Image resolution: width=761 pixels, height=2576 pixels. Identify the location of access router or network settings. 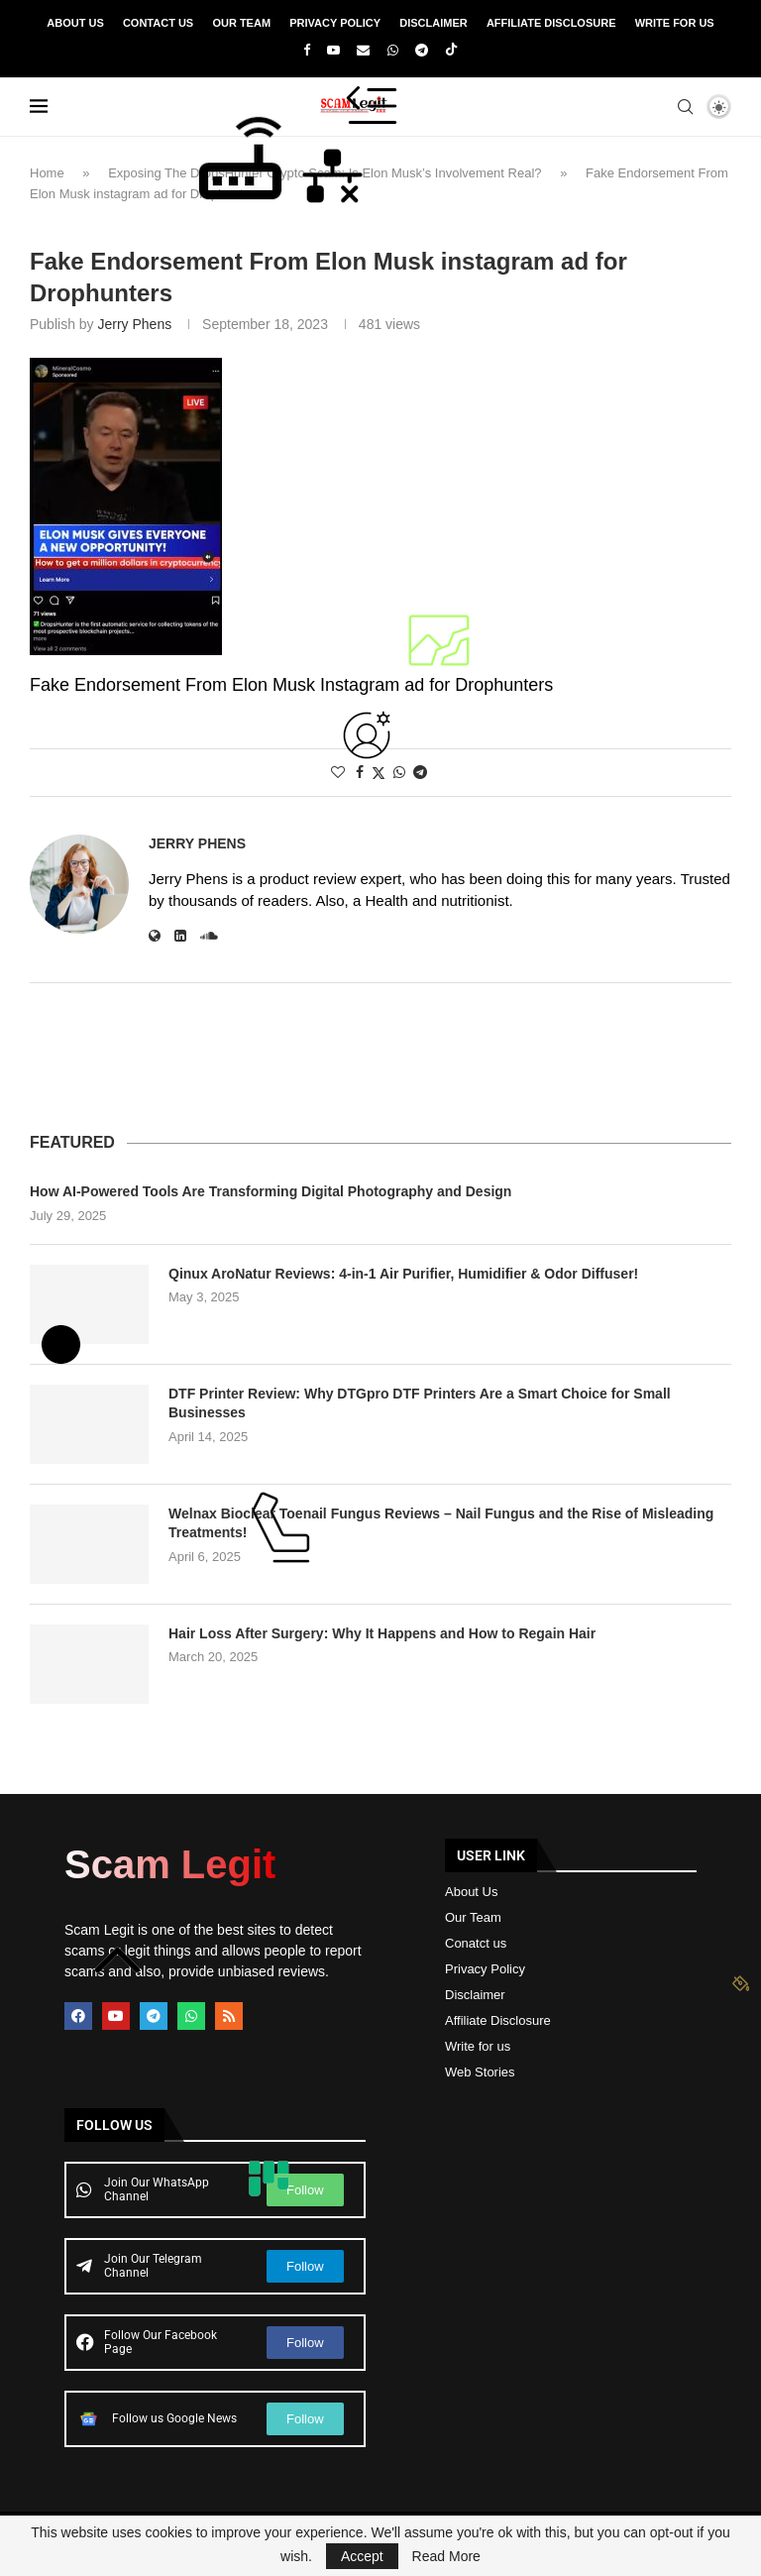
(240, 158).